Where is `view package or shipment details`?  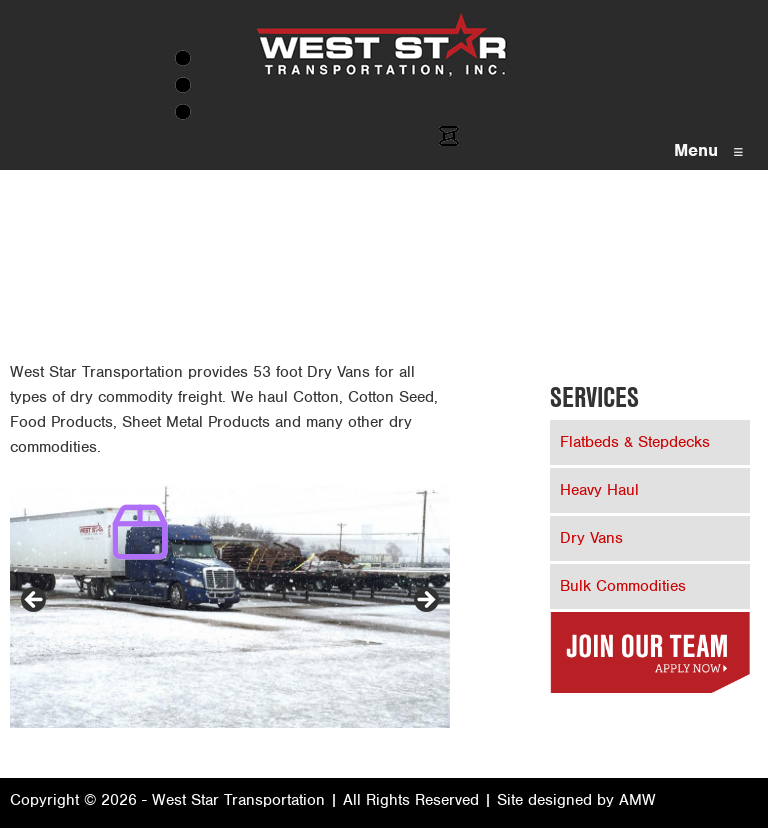
view package or shipment details is located at coordinates (140, 532).